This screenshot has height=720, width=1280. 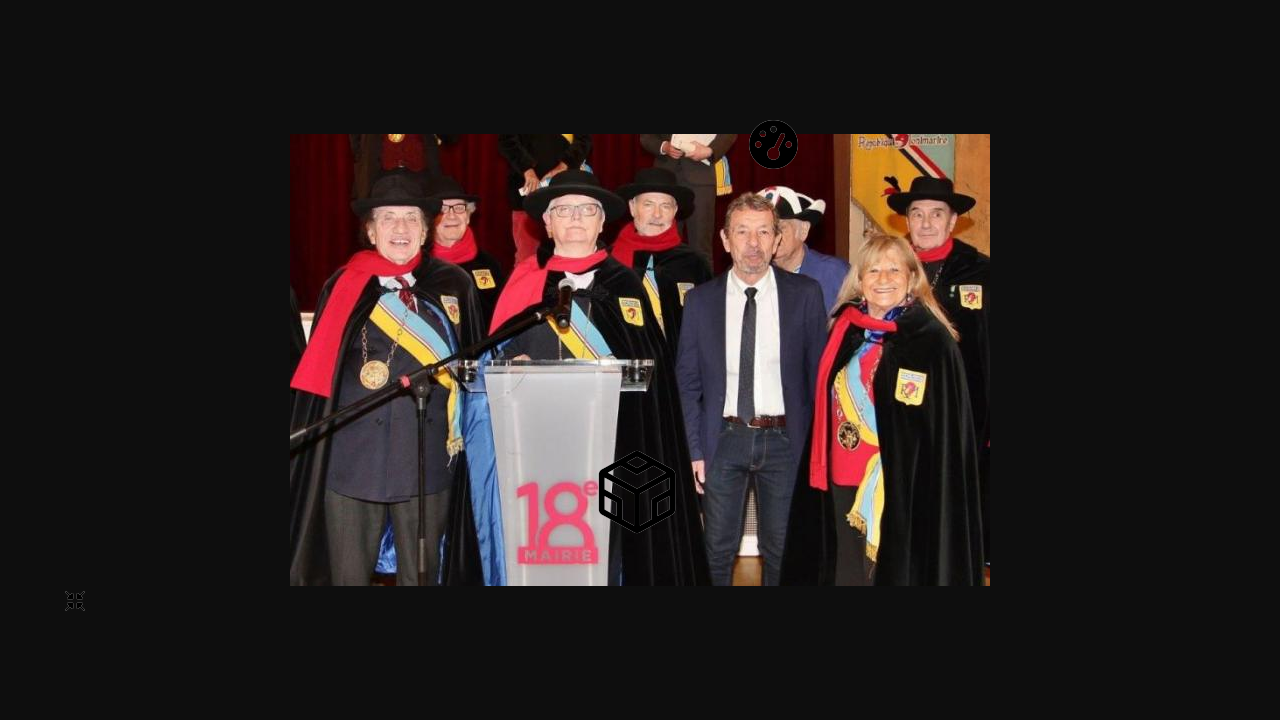 I want to click on exit fullscreen mode, so click(x=75, y=601).